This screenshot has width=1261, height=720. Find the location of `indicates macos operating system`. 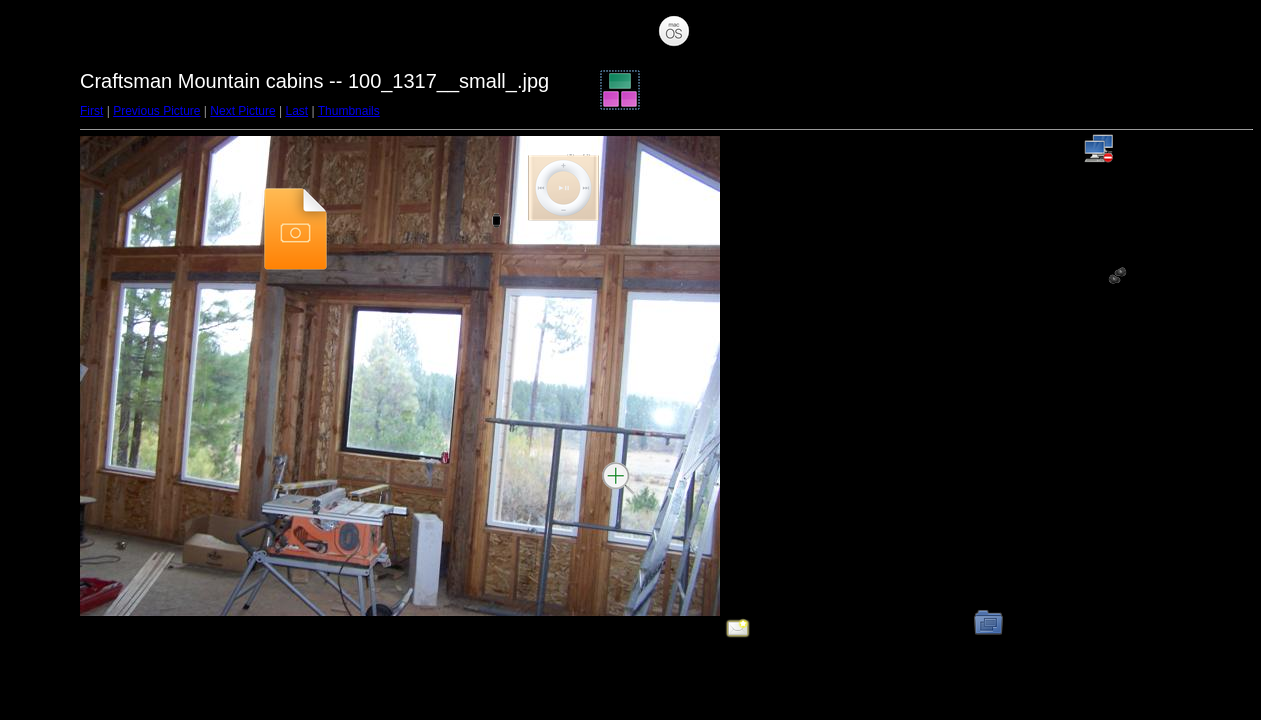

indicates macos operating system is located at coordinates (674, 31).